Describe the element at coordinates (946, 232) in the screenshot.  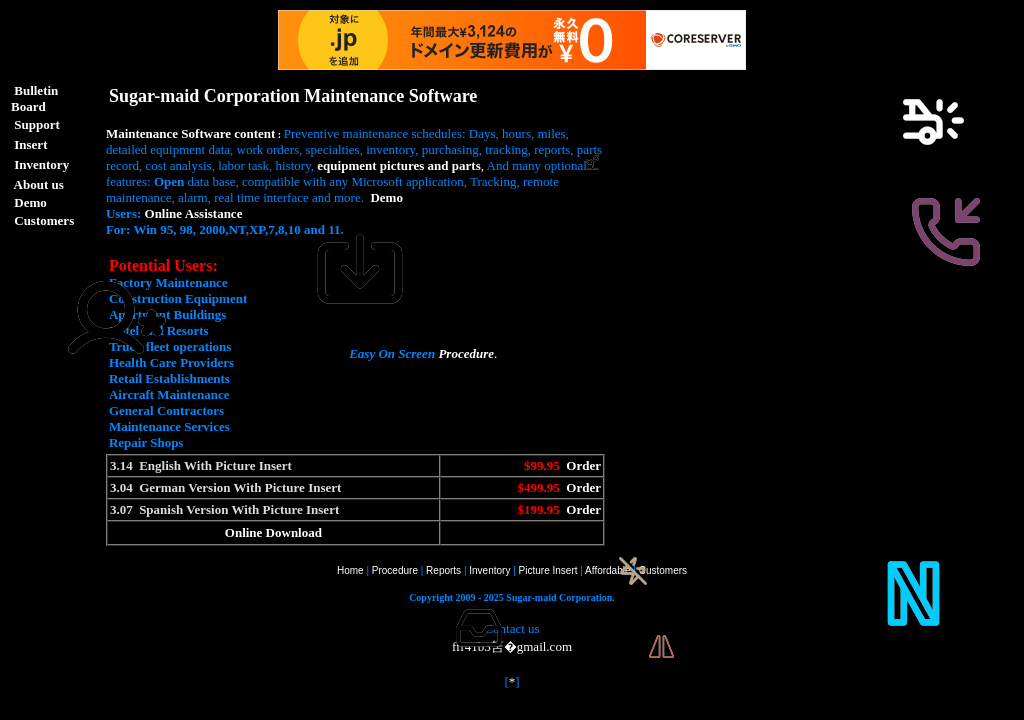
I see `incoming call notification` at that location.